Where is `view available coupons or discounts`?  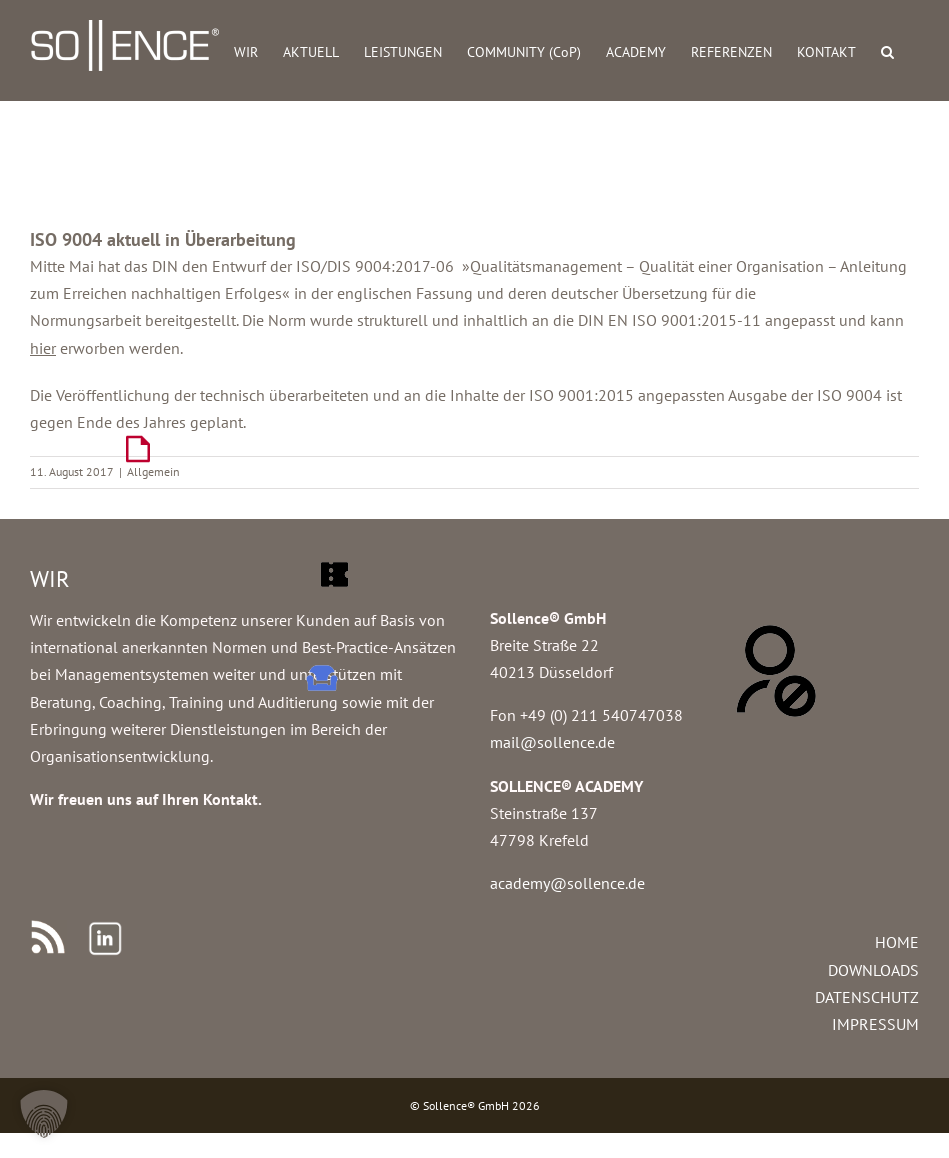 view available coupons or discounts is located at coordinates (334, 574).